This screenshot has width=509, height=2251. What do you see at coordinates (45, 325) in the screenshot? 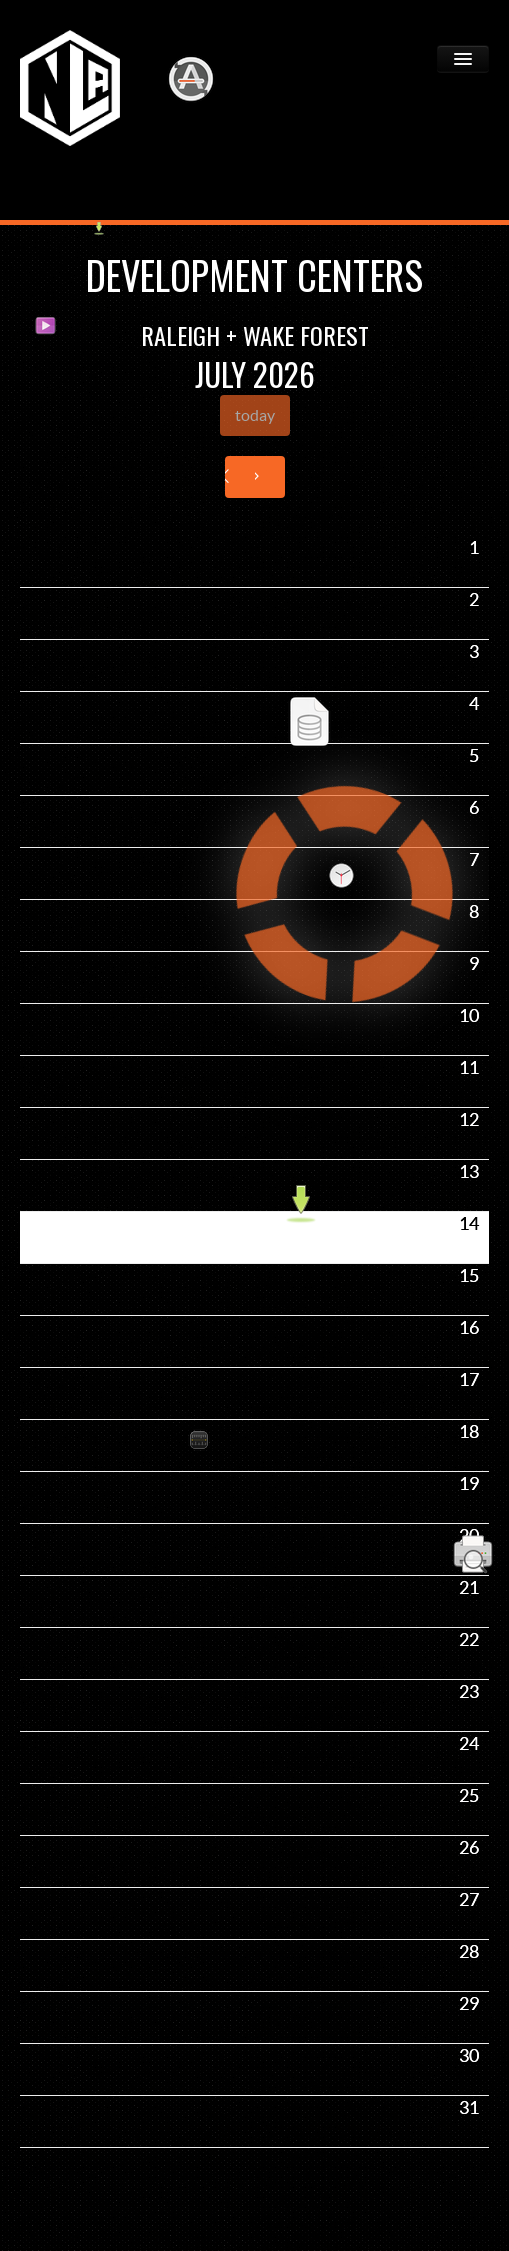
I see `open the video player app` at bounding box center [45, 325].